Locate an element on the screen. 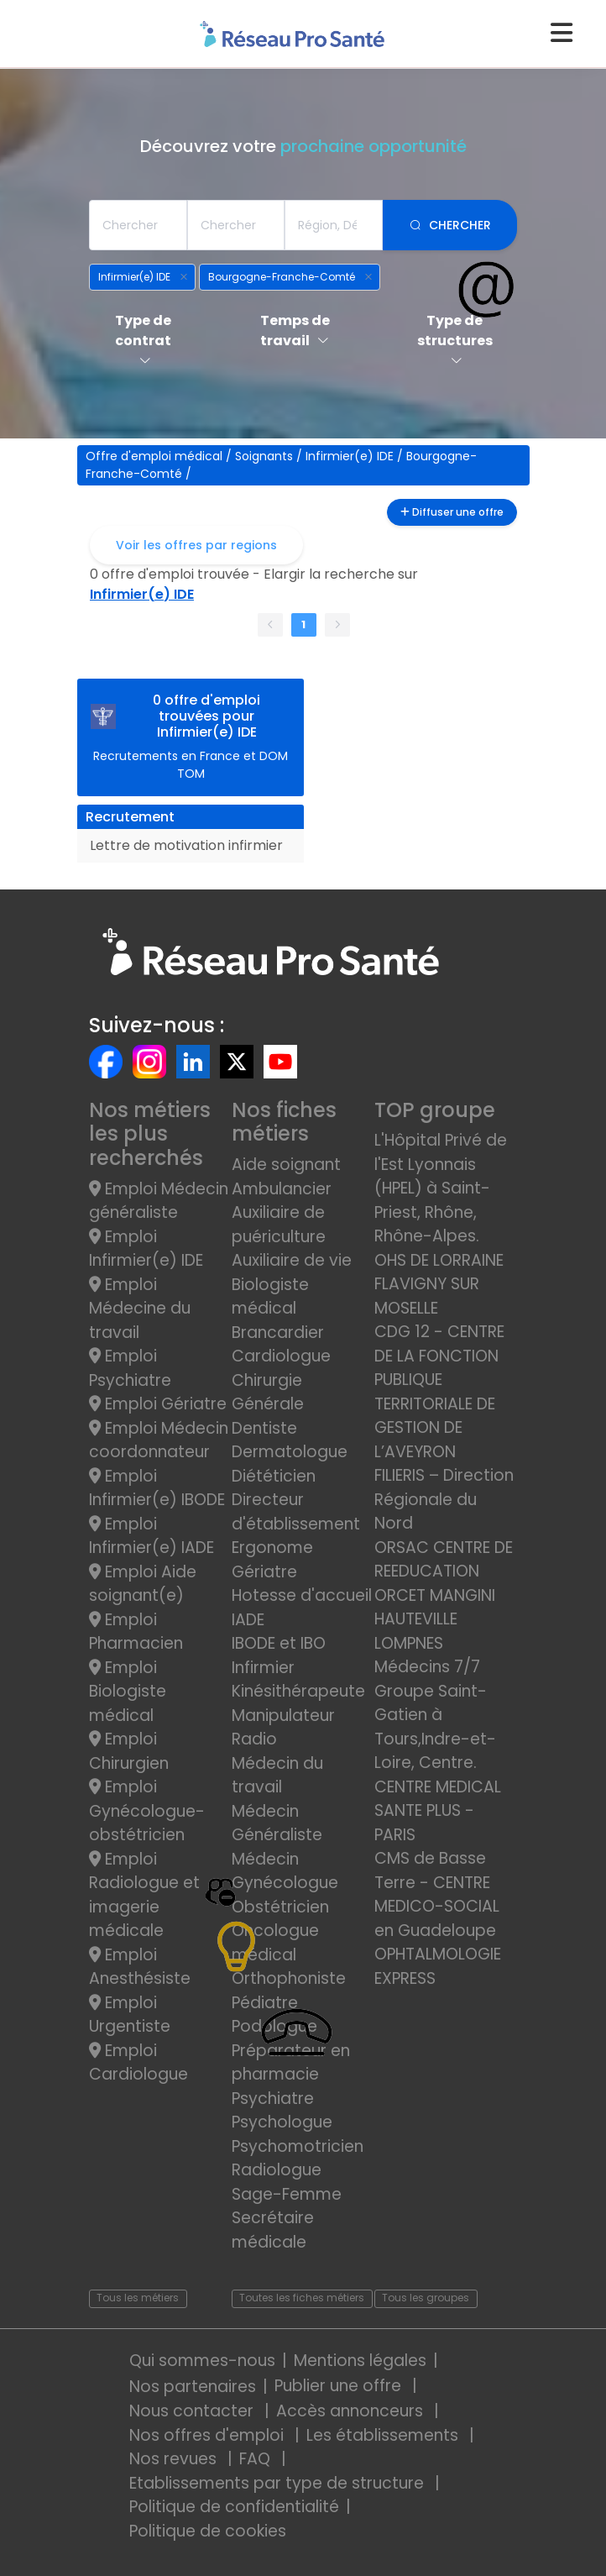  end or hang up a call is located at coordinates (296, 2032).